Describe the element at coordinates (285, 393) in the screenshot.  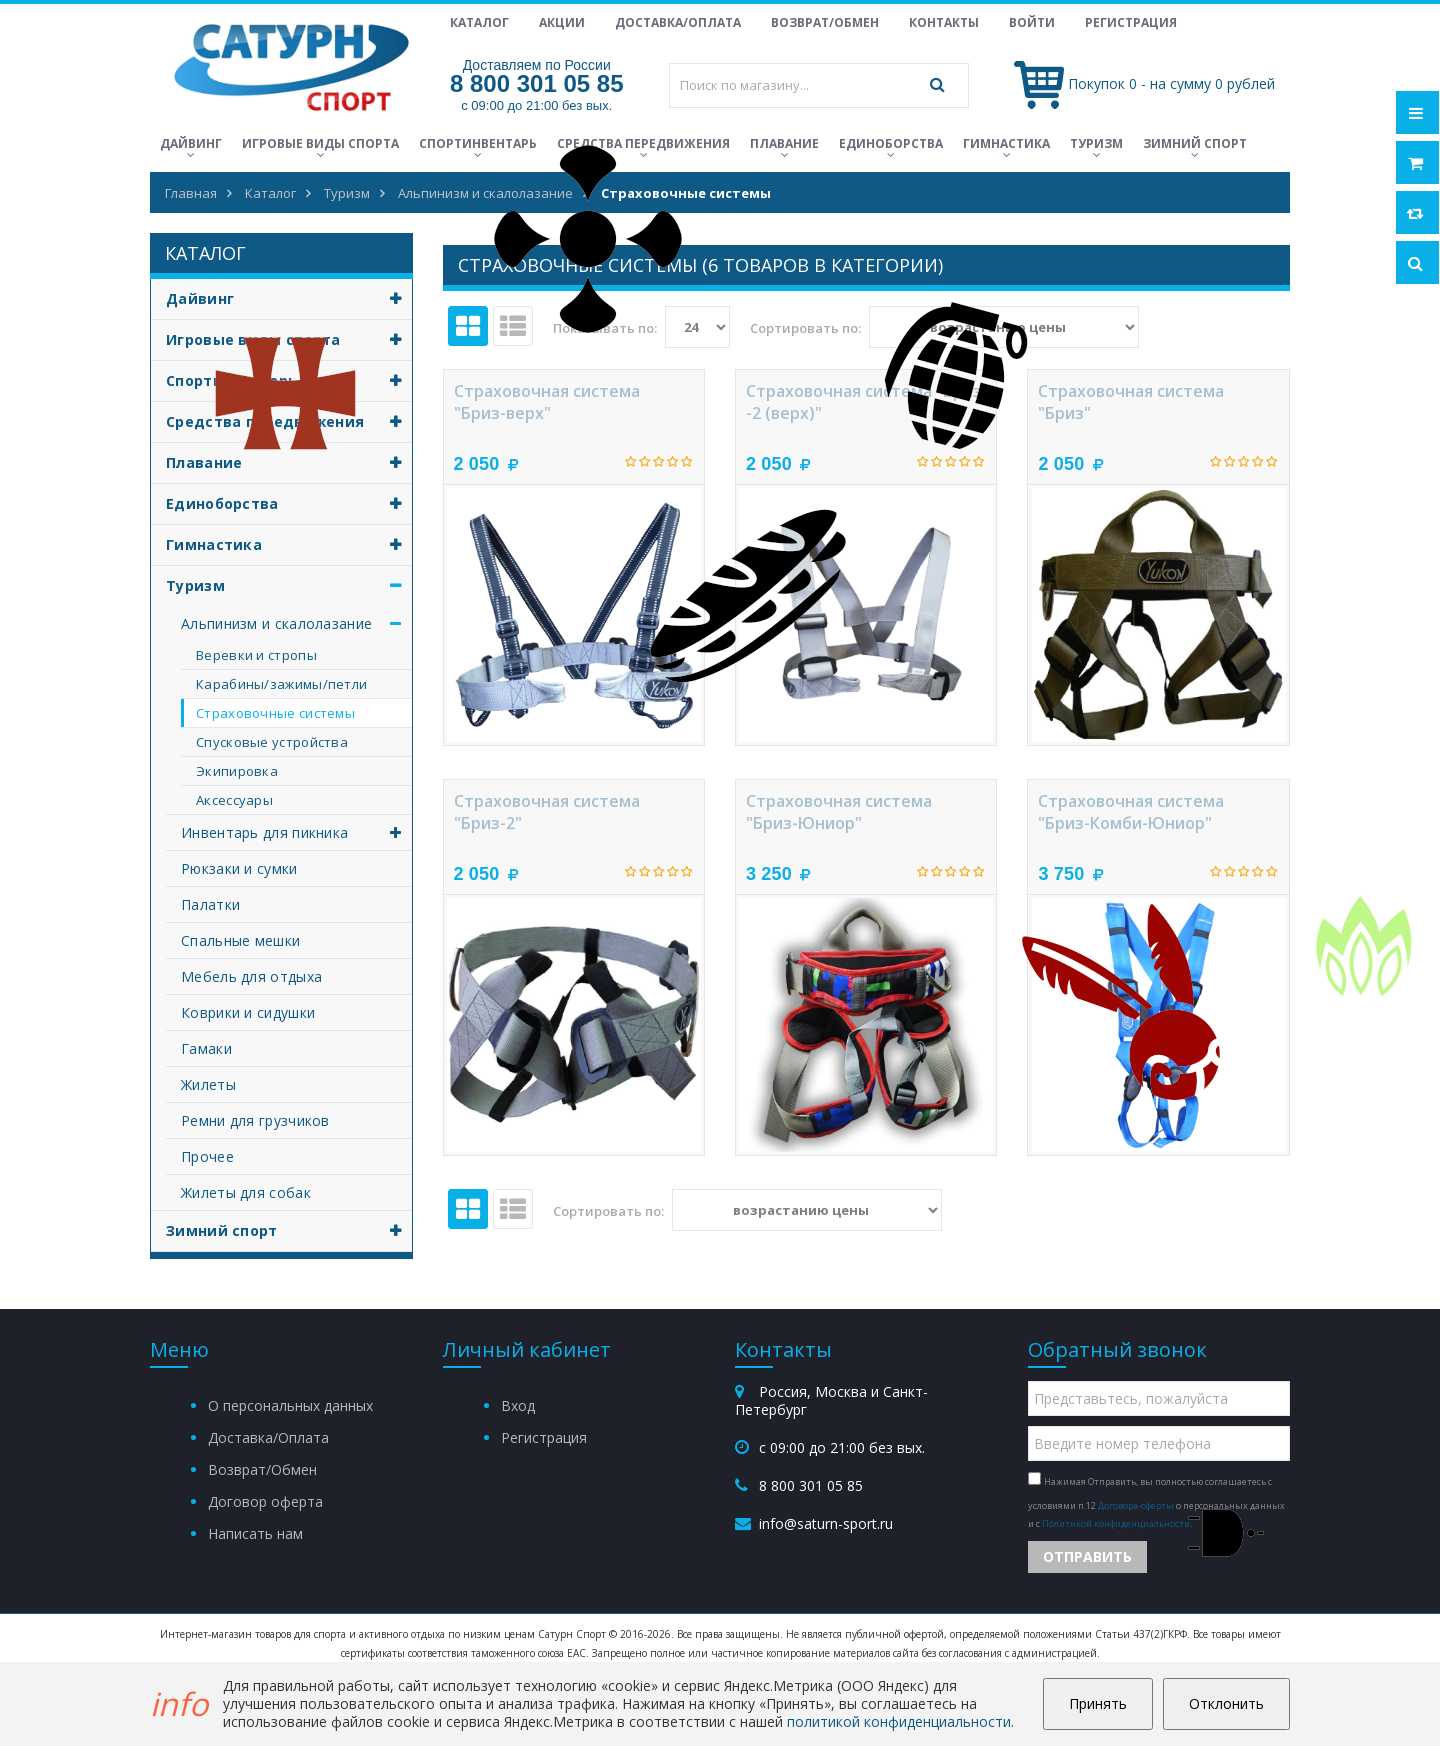
I see `indicates a cursed or unholy location` at that location.